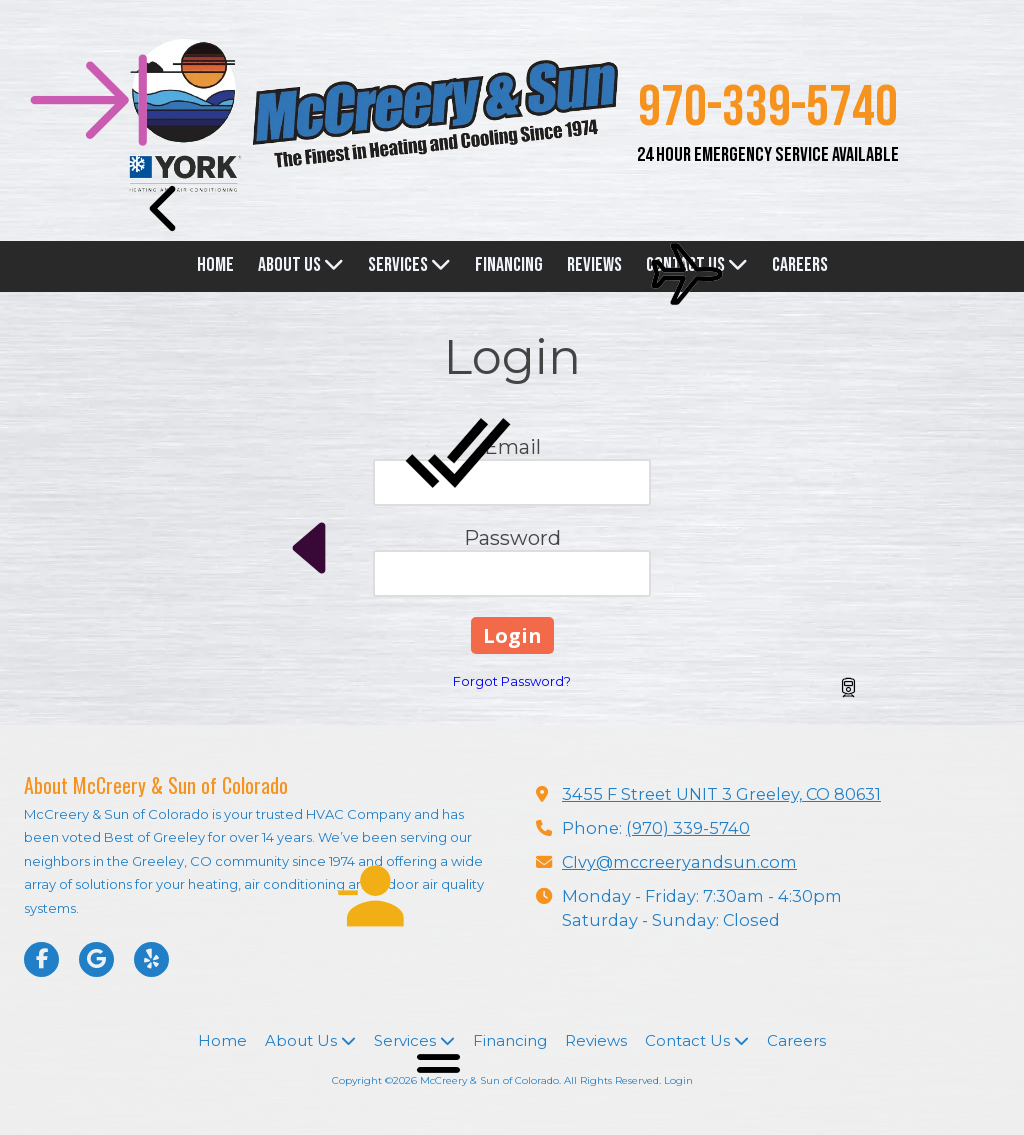  What do you see at coordinates (371, 896) in the screenshot?
I see `remove a contact or friend` at bounding box center [371, 896].